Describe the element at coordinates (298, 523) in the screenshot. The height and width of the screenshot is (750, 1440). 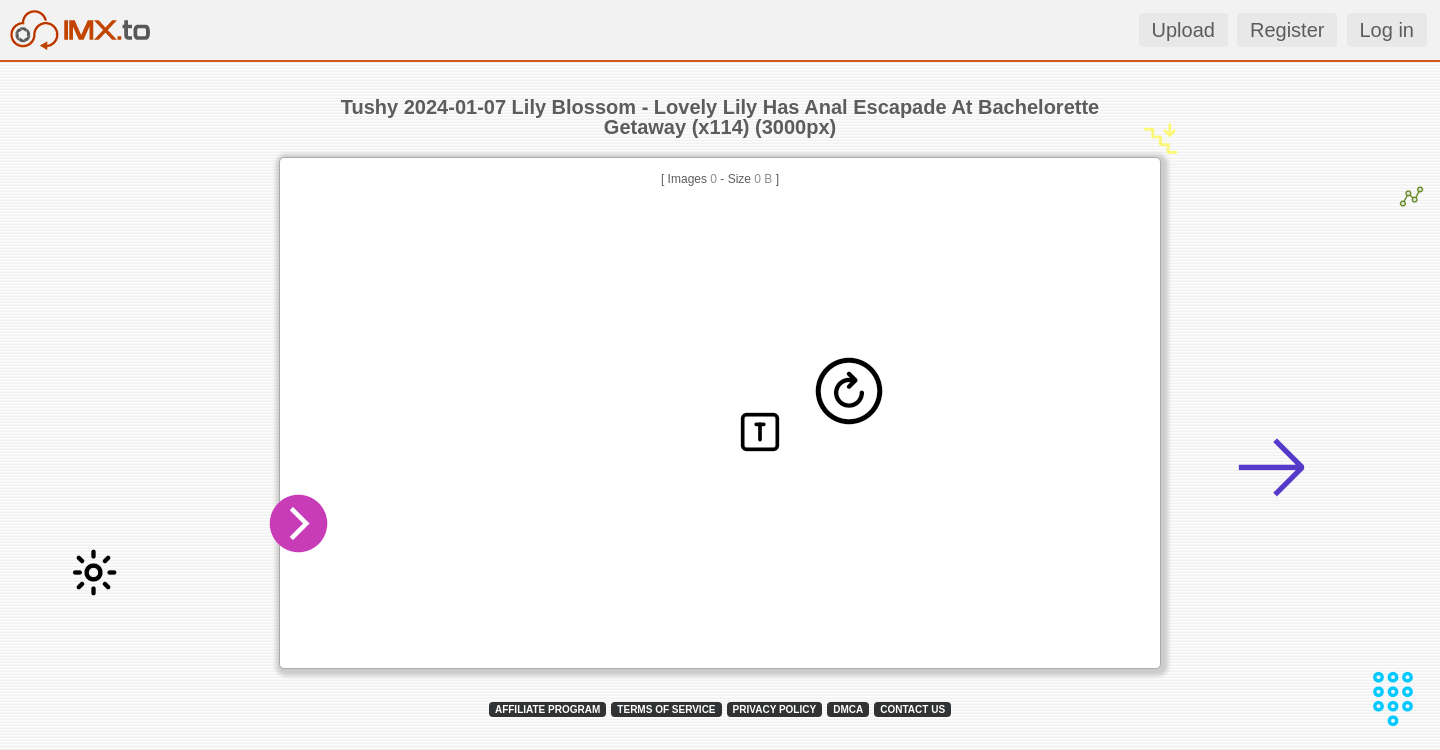
I see `go to the next item or page` at that location.